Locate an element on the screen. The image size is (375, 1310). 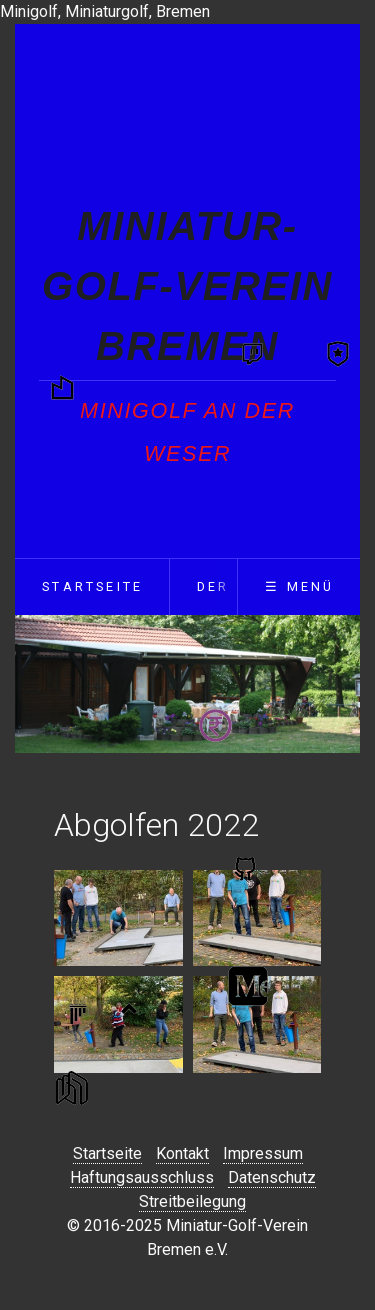
view balance or payment amount in rupees is located at coordinates (215, 725).